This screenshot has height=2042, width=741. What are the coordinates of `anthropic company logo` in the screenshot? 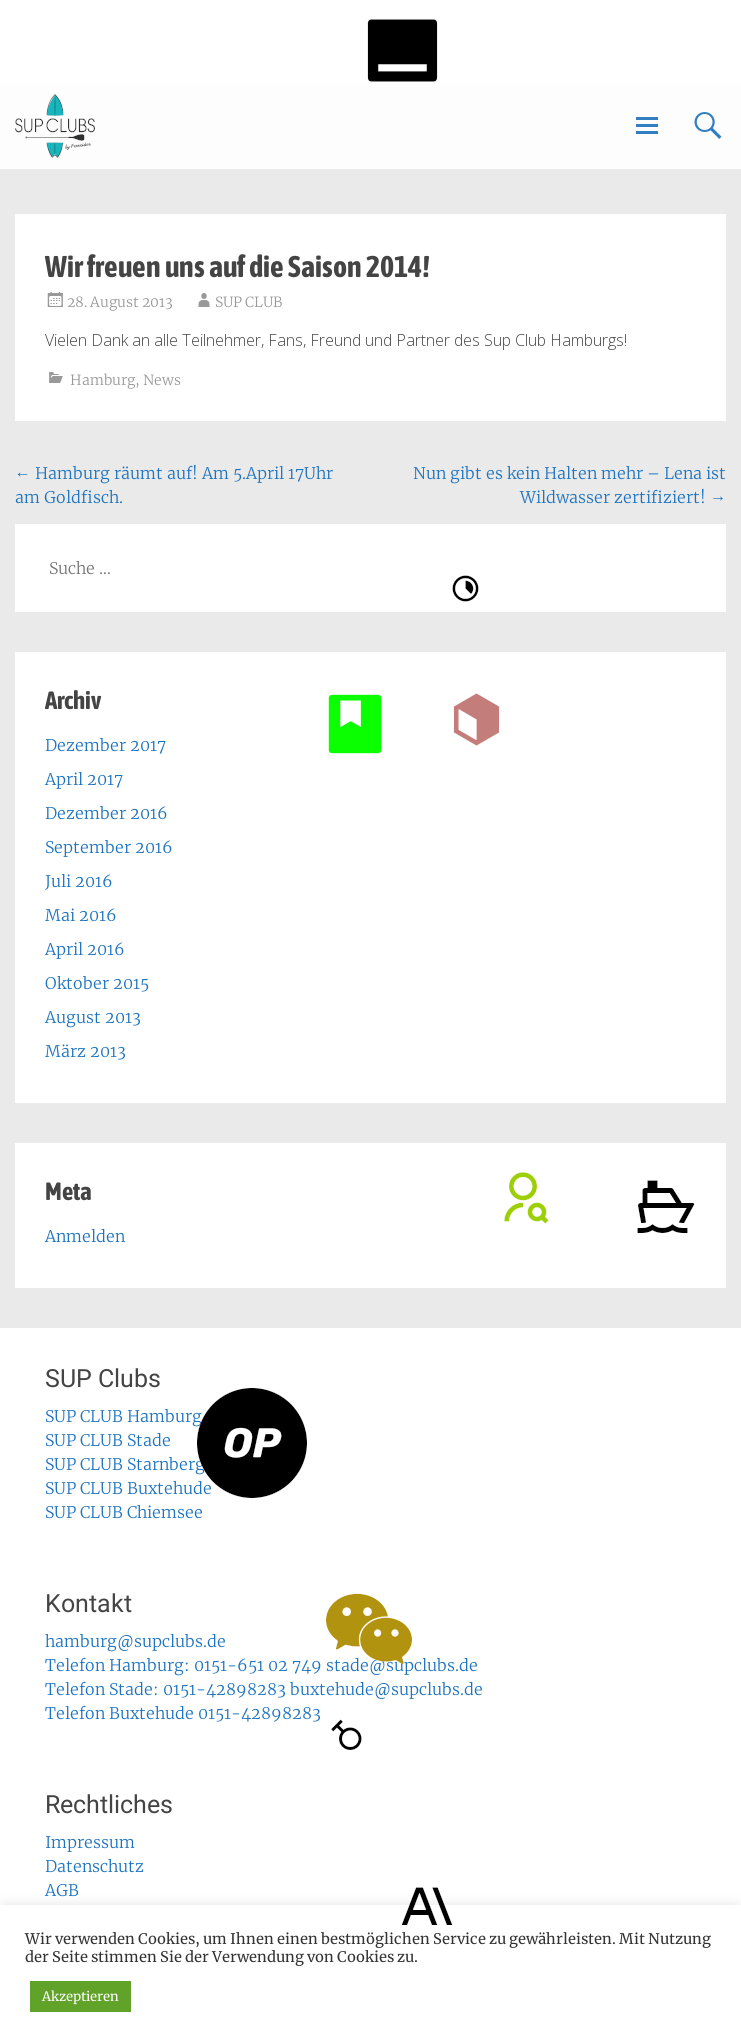 It's located at (427, 1905).